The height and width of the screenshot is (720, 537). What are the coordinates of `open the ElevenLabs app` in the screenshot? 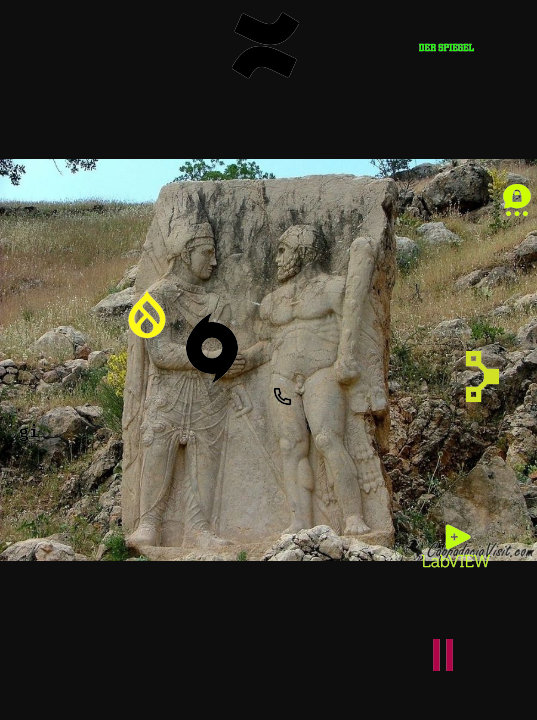 It's located at (443, 655).